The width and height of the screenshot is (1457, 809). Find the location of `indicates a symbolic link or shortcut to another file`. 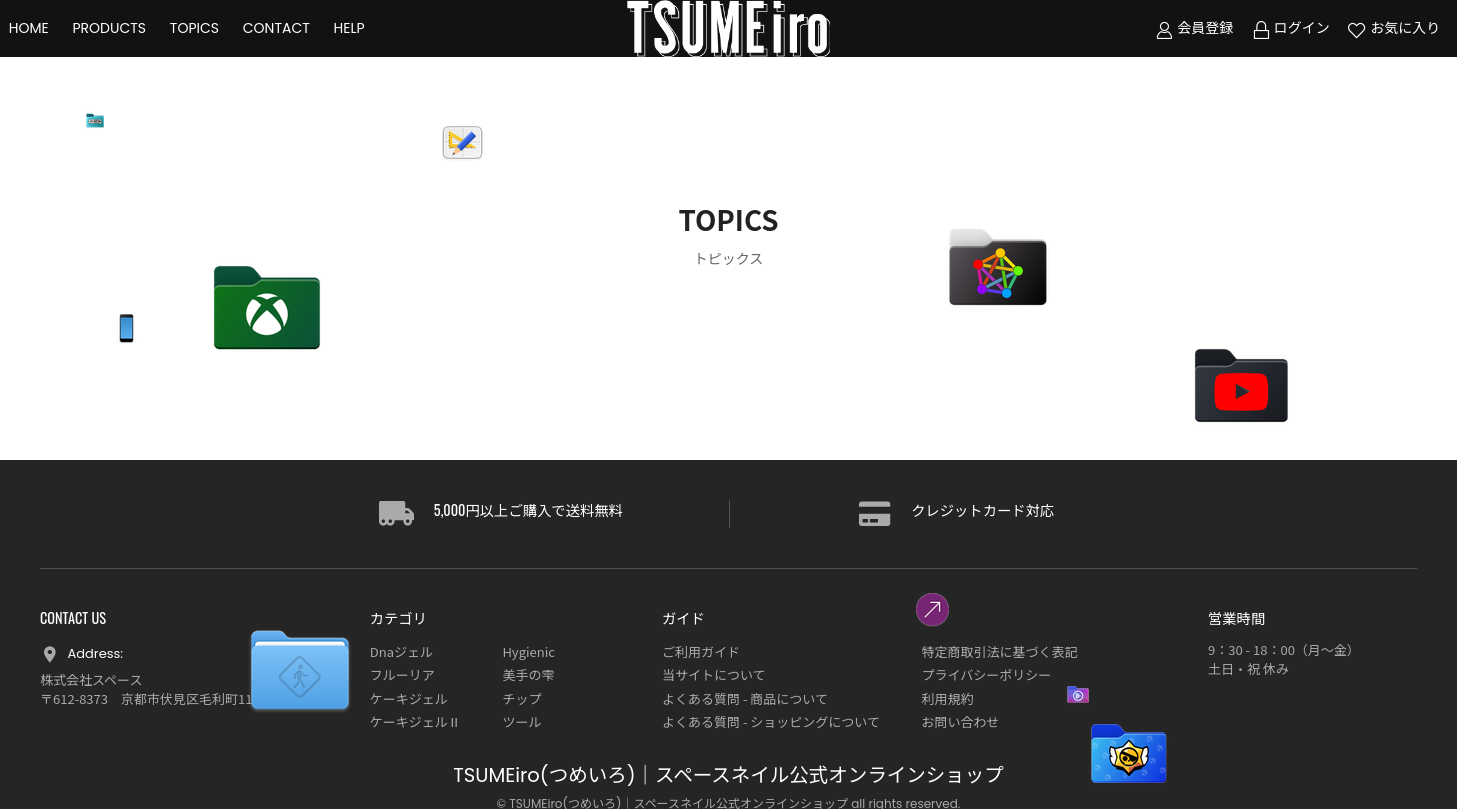

indicates a symbolic link or shortcut to another file is located at coordinates (932, 609).